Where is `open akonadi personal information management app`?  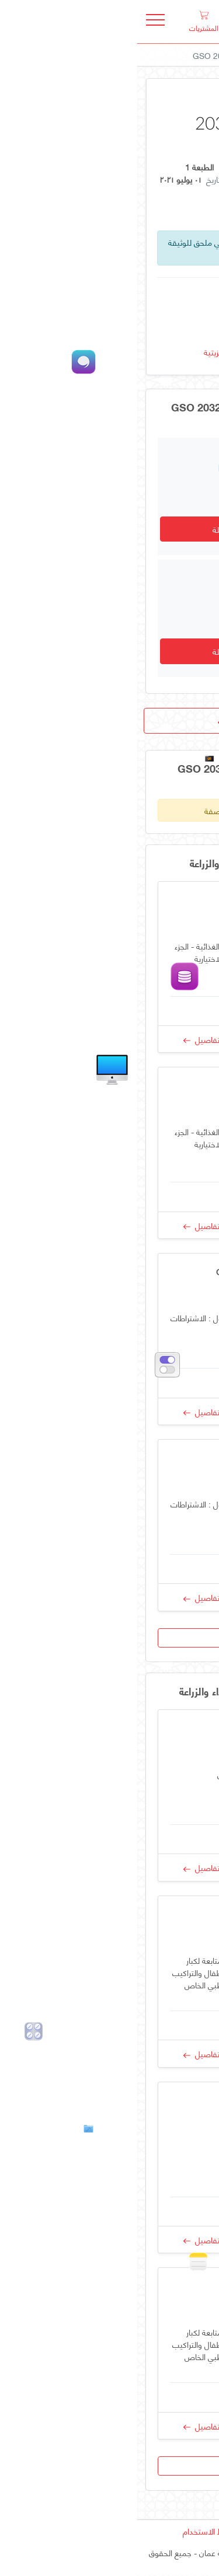
open akonadi personal information management app is located at coordinates (84, 362).